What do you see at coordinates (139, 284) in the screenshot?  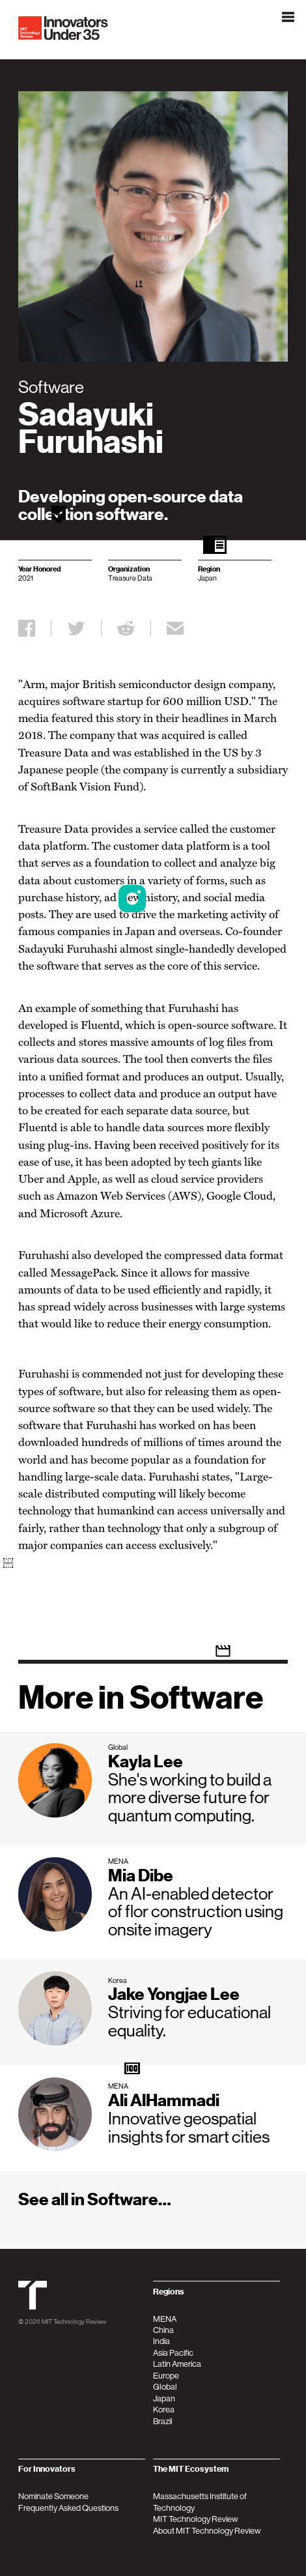 I see `sort items alphabetically from Z to A` at bounding box center [139, 284].